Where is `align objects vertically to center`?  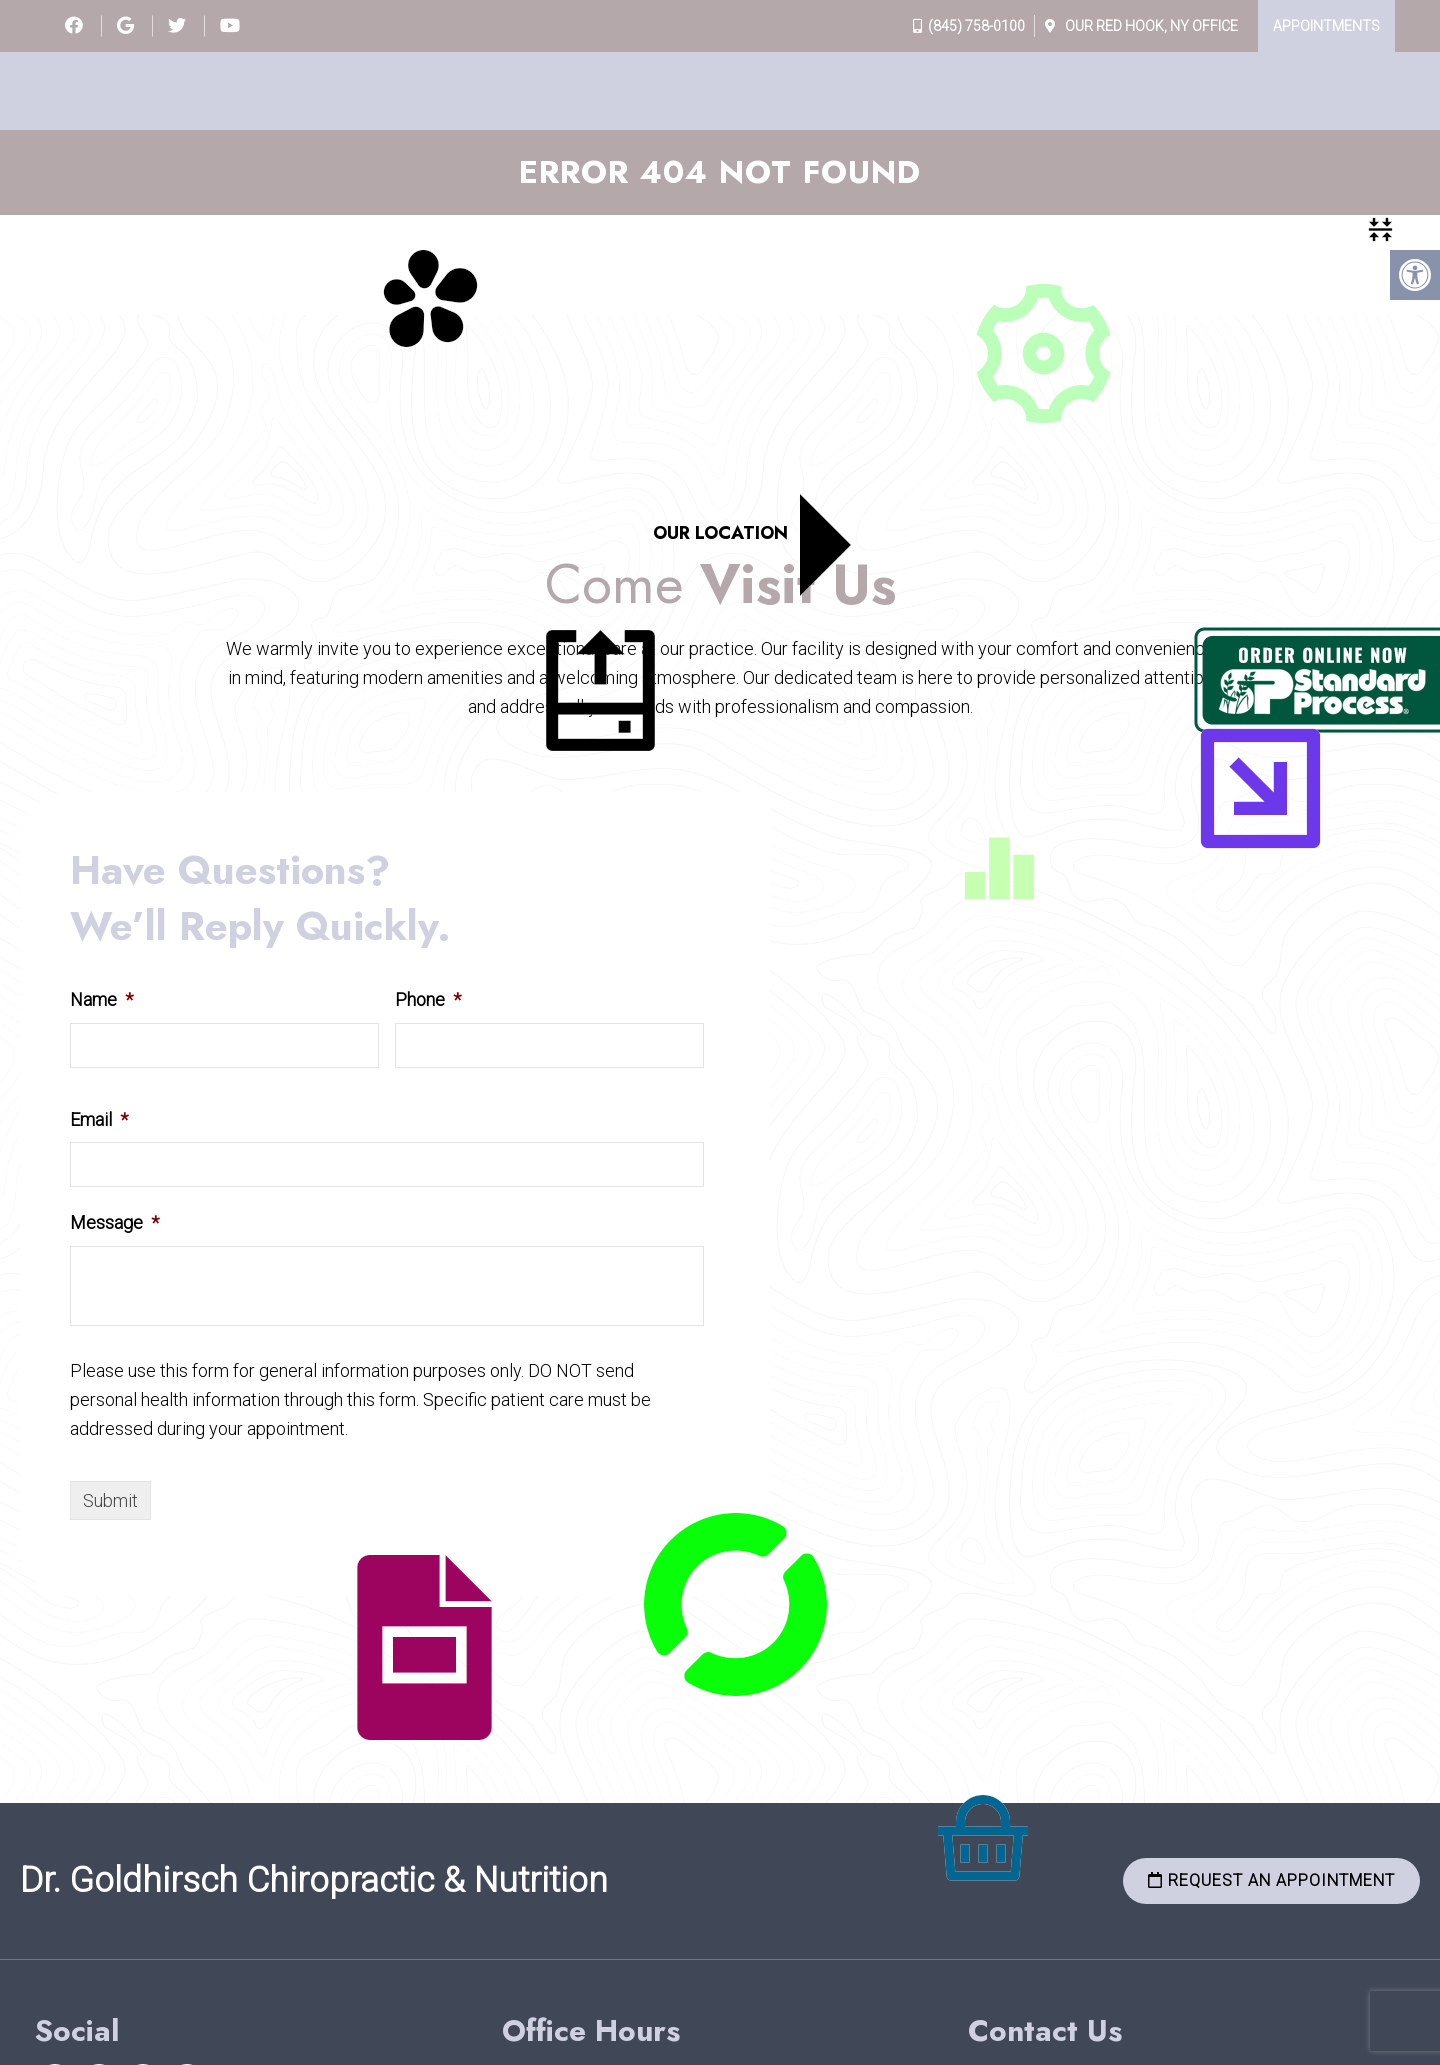
align objects vertically to center is located at coordinates (1380, 229).